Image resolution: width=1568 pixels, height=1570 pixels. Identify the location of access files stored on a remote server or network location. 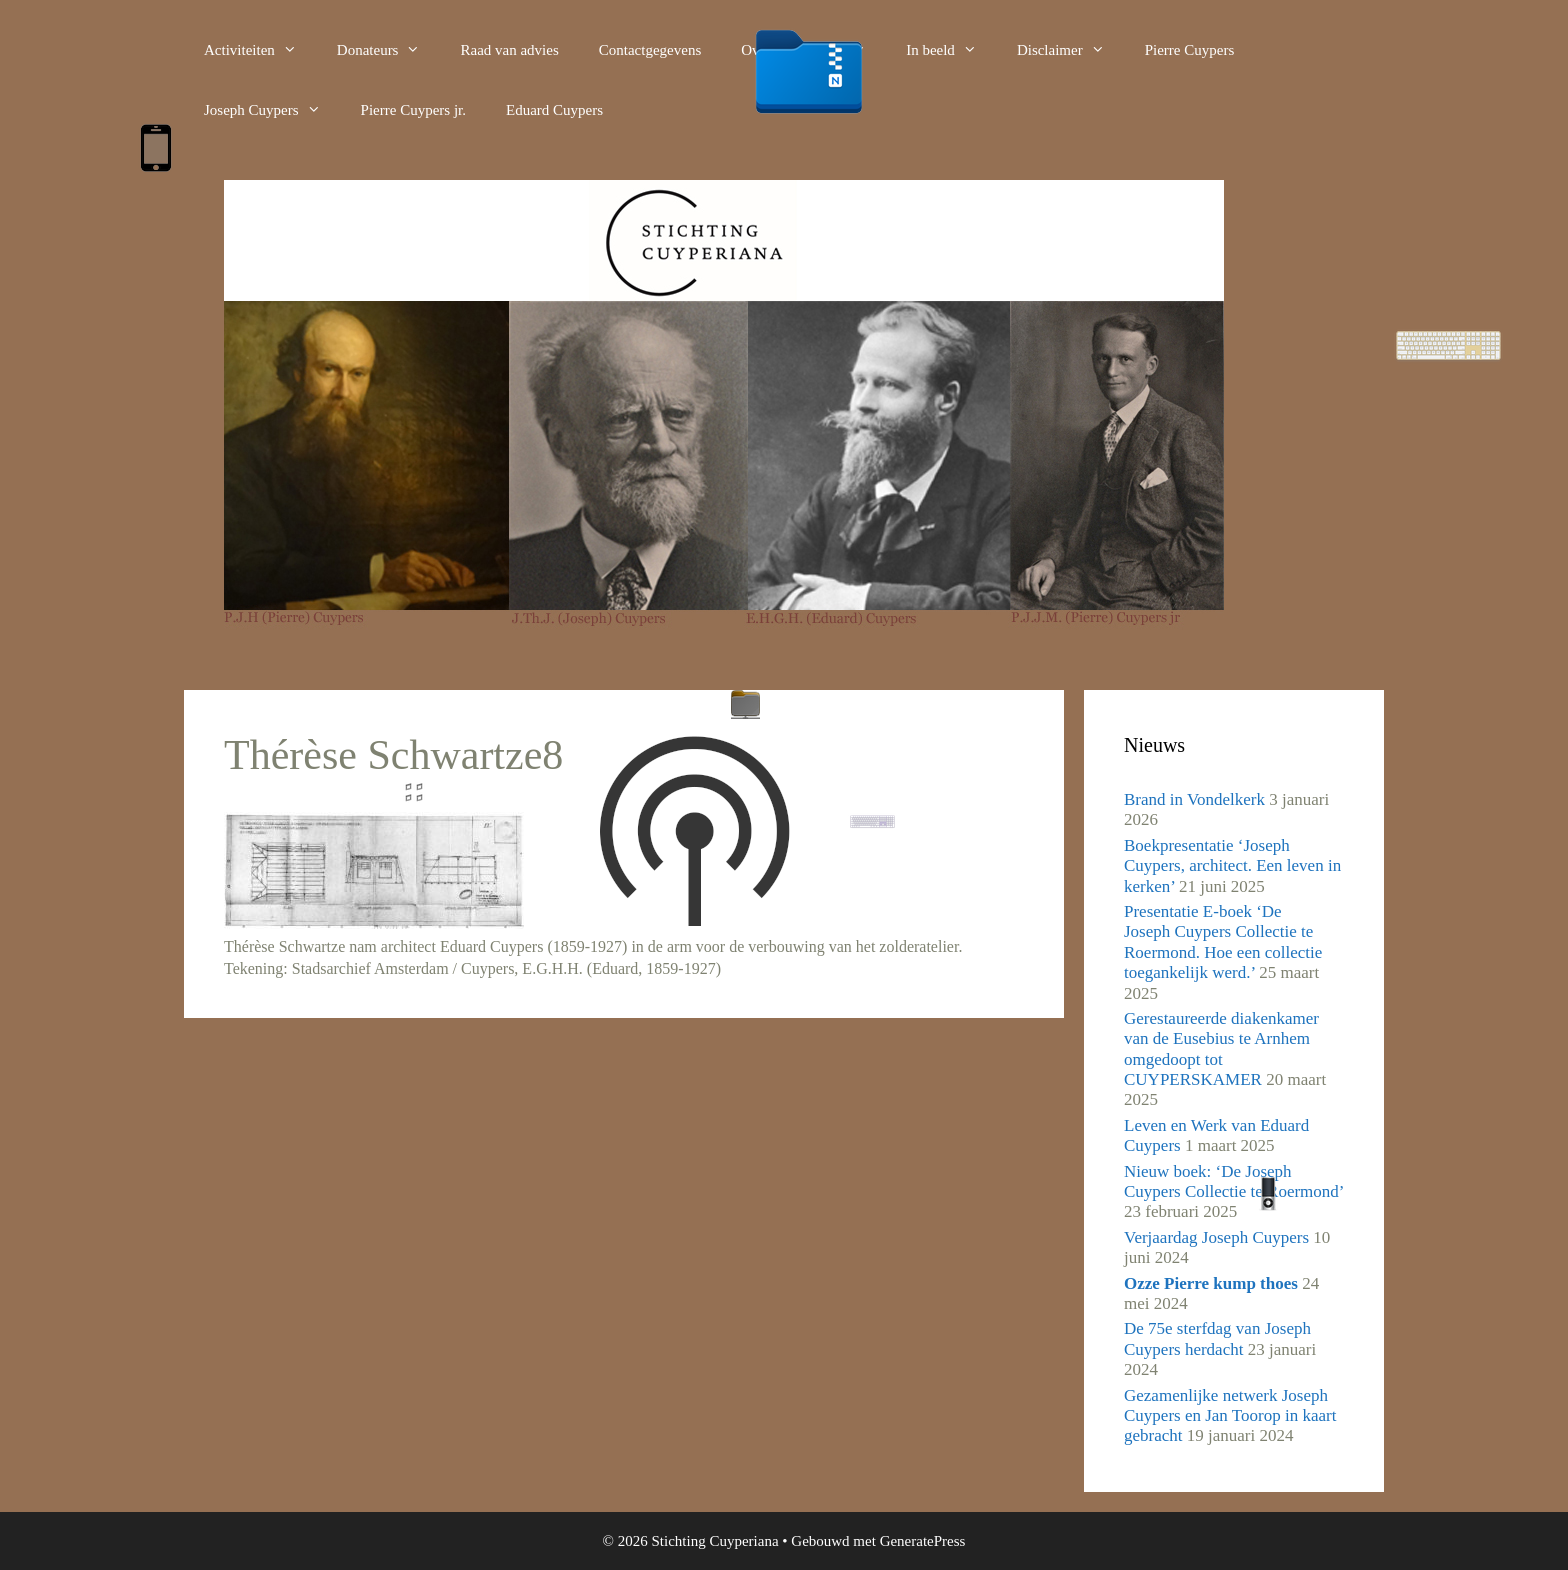
(745, 704).